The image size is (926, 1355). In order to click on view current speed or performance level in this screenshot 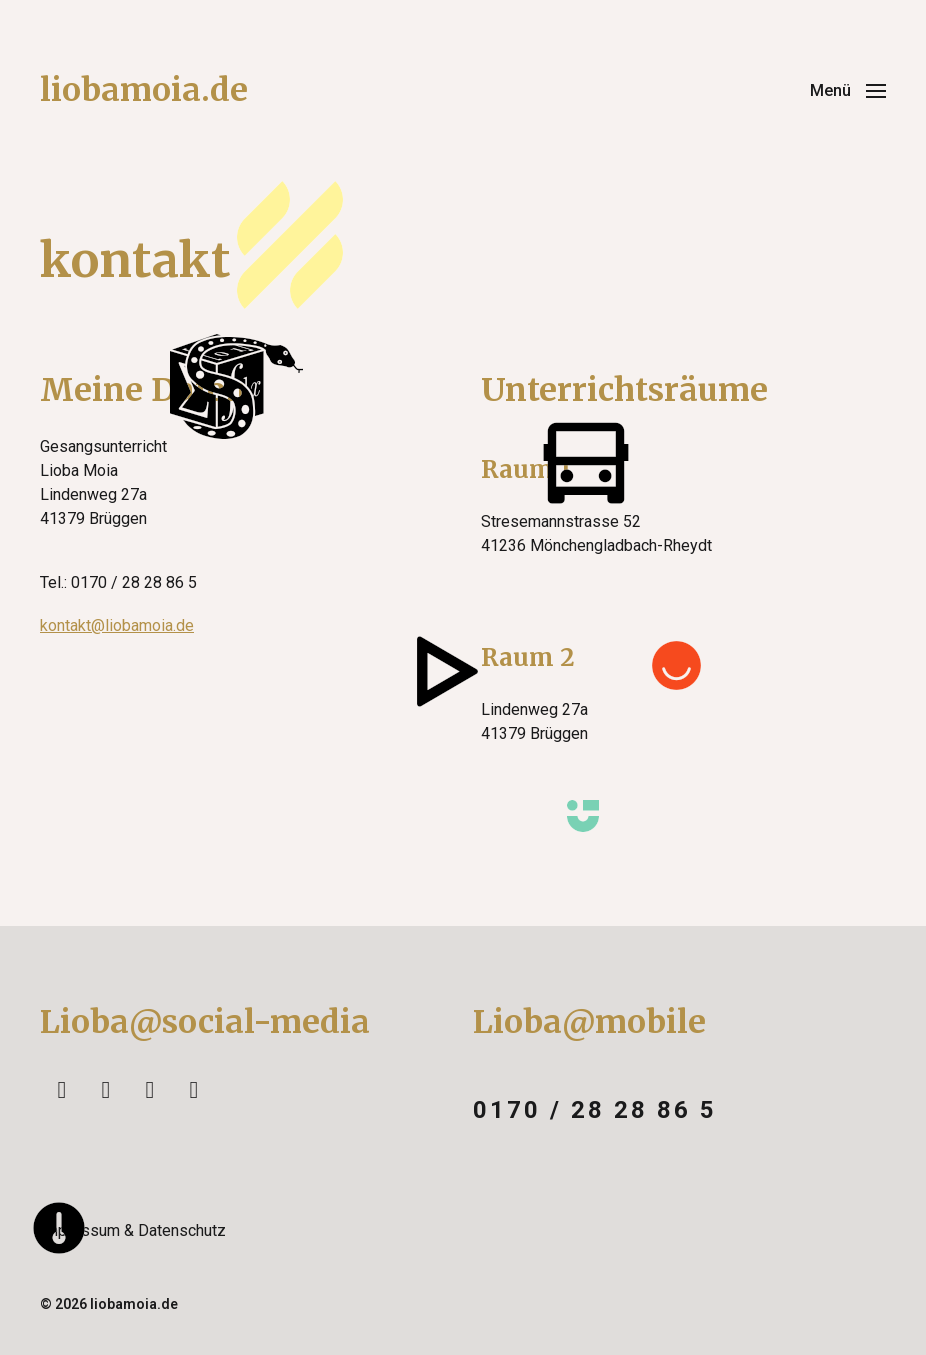, I will do `click(59, 1228)`.